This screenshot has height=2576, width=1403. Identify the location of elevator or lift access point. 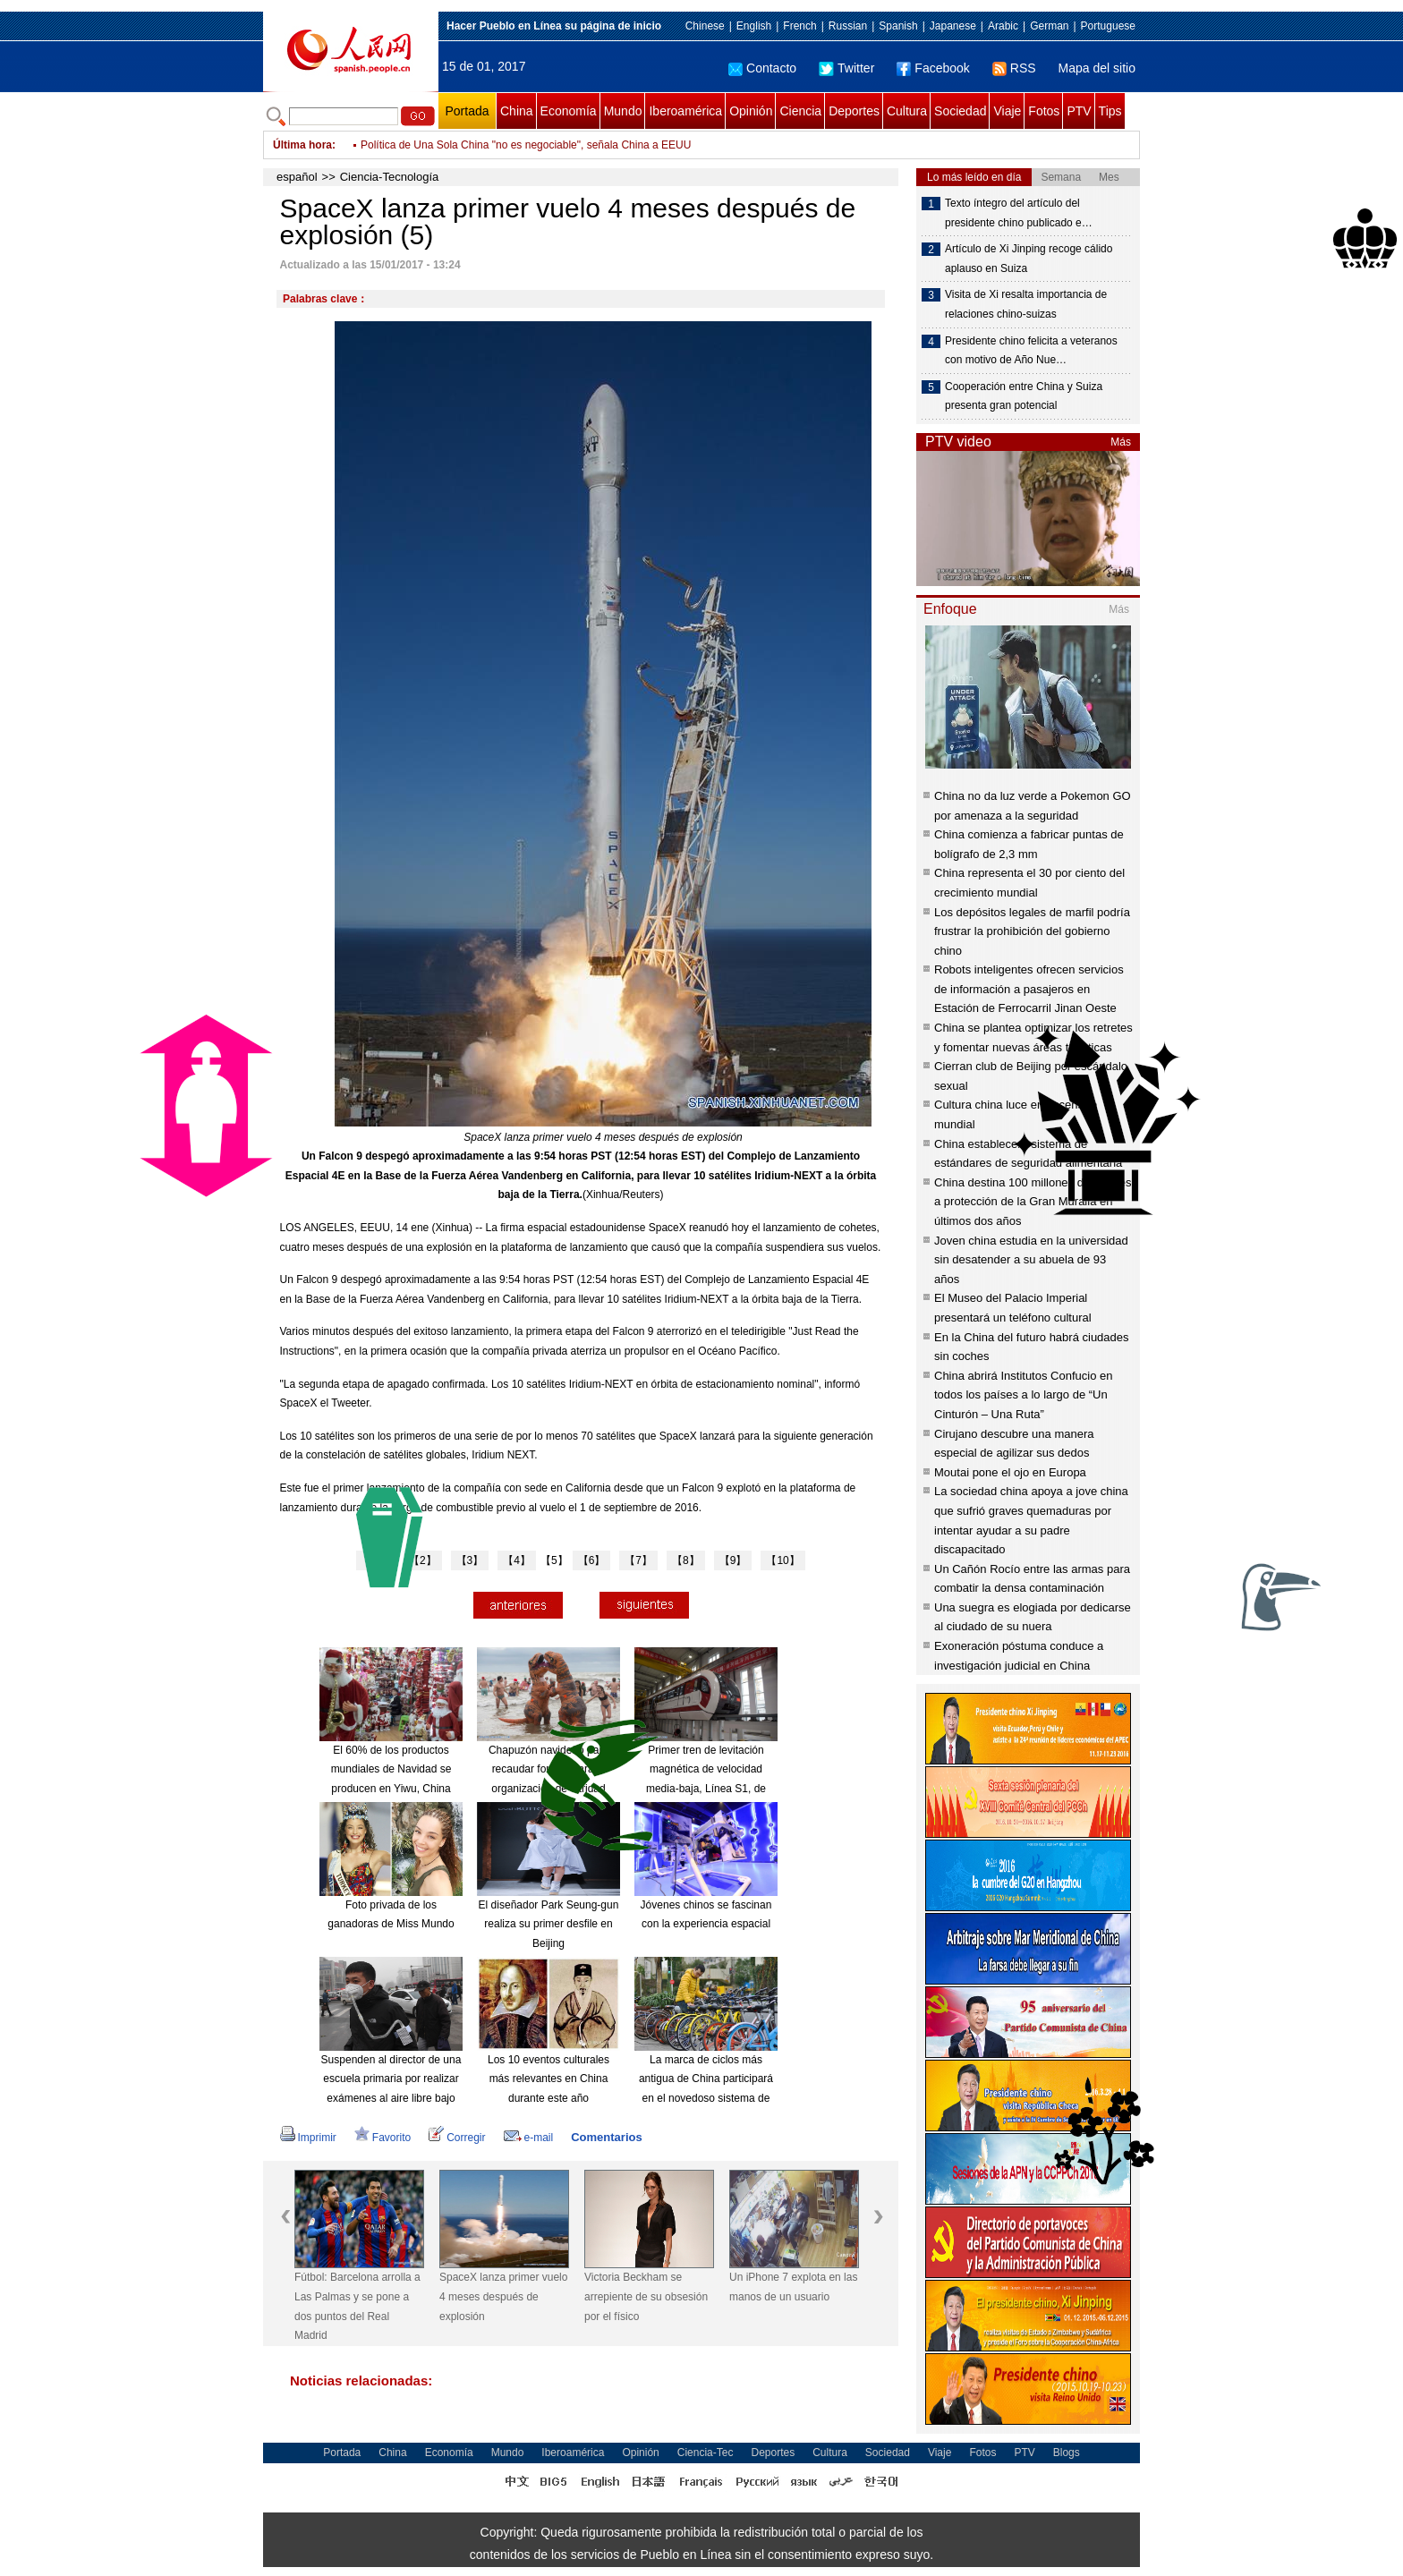
(205, 1103).